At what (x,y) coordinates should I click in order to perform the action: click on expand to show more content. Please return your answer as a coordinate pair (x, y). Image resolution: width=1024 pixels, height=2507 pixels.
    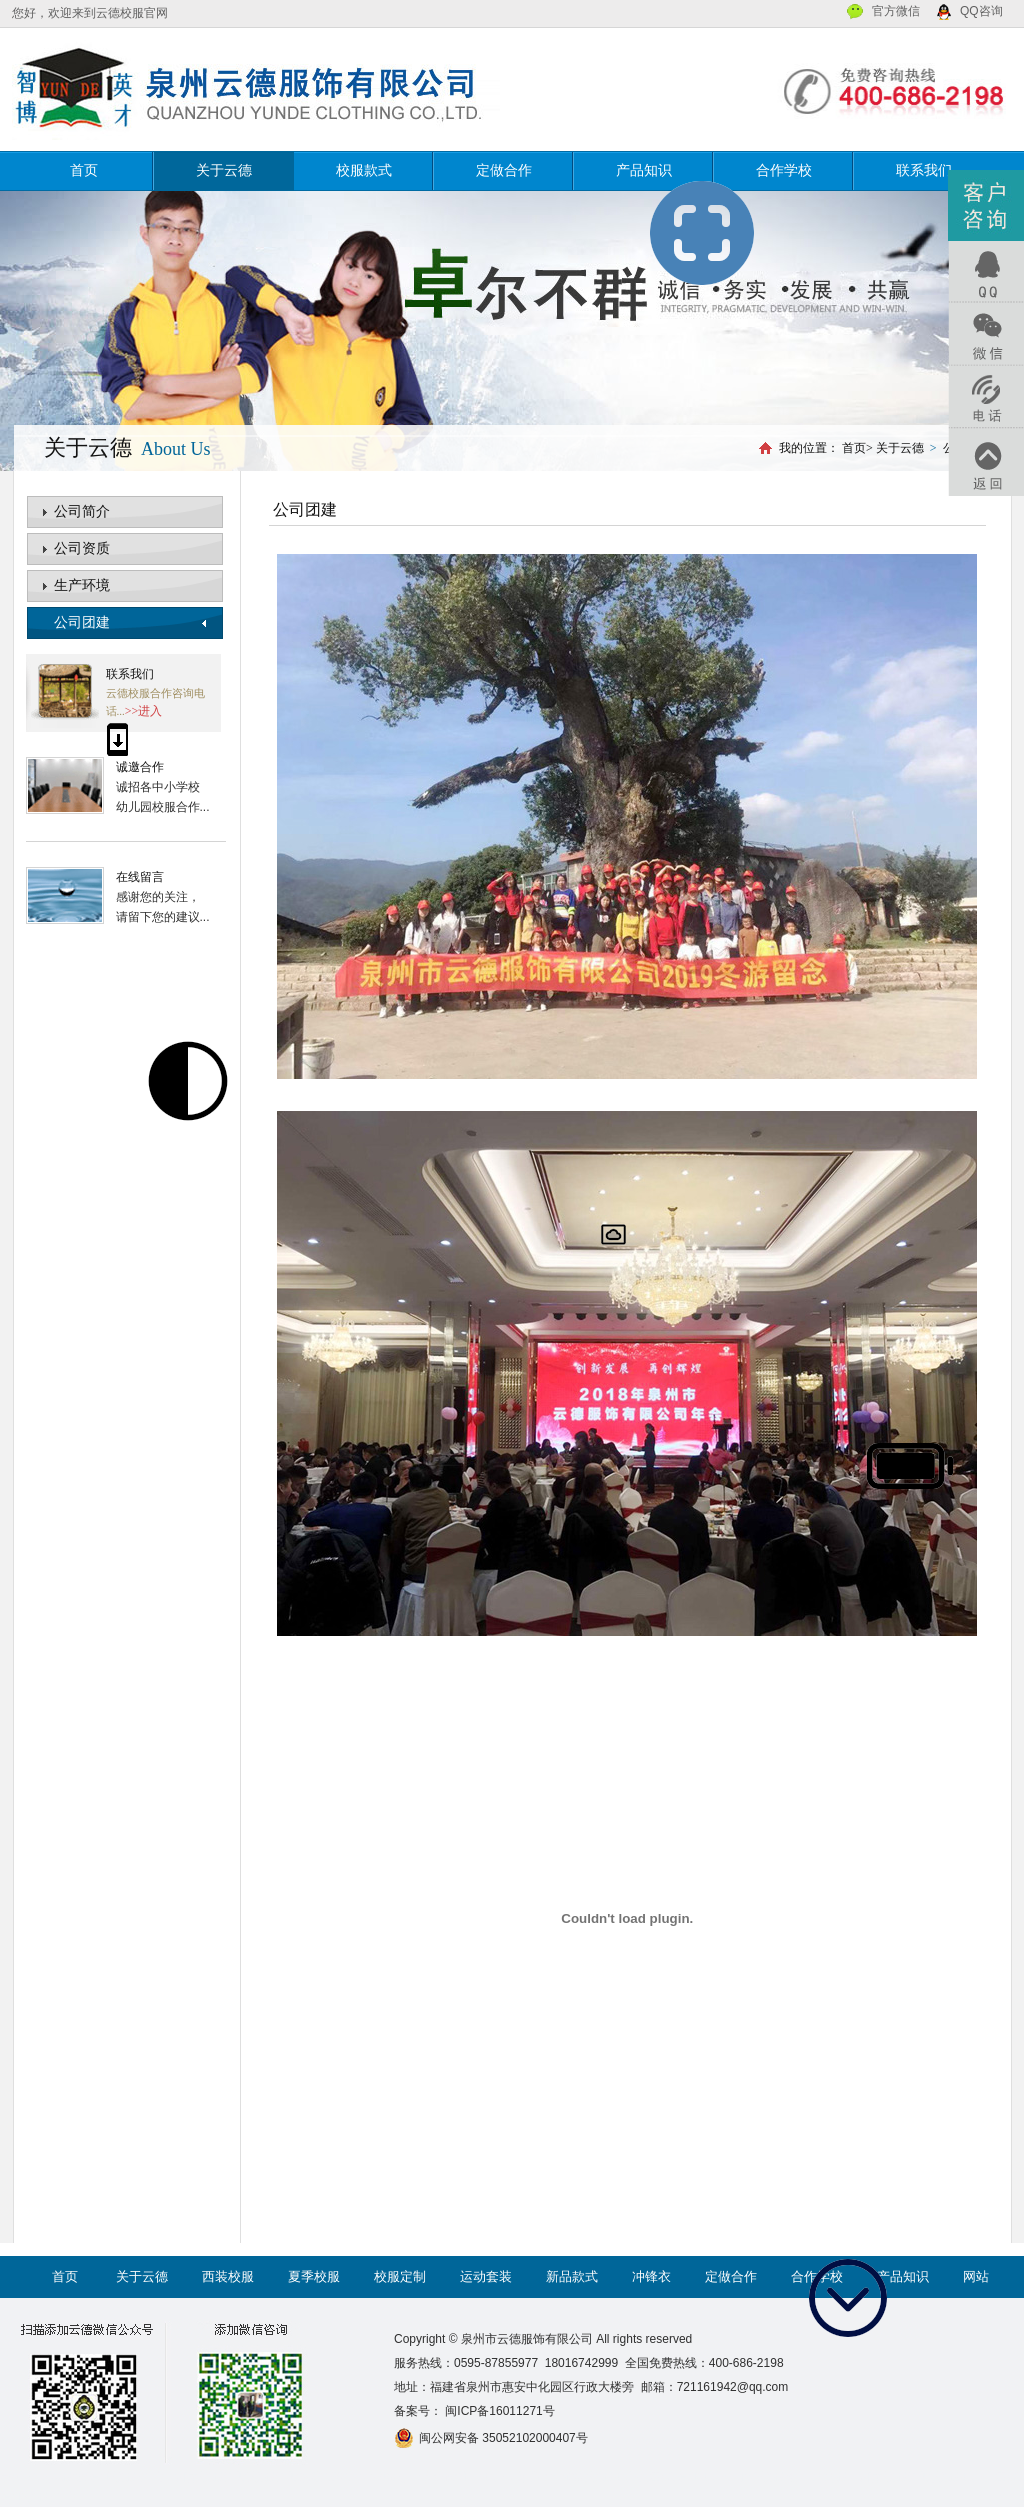
    Looking at the image, I should click on (848, 2298).